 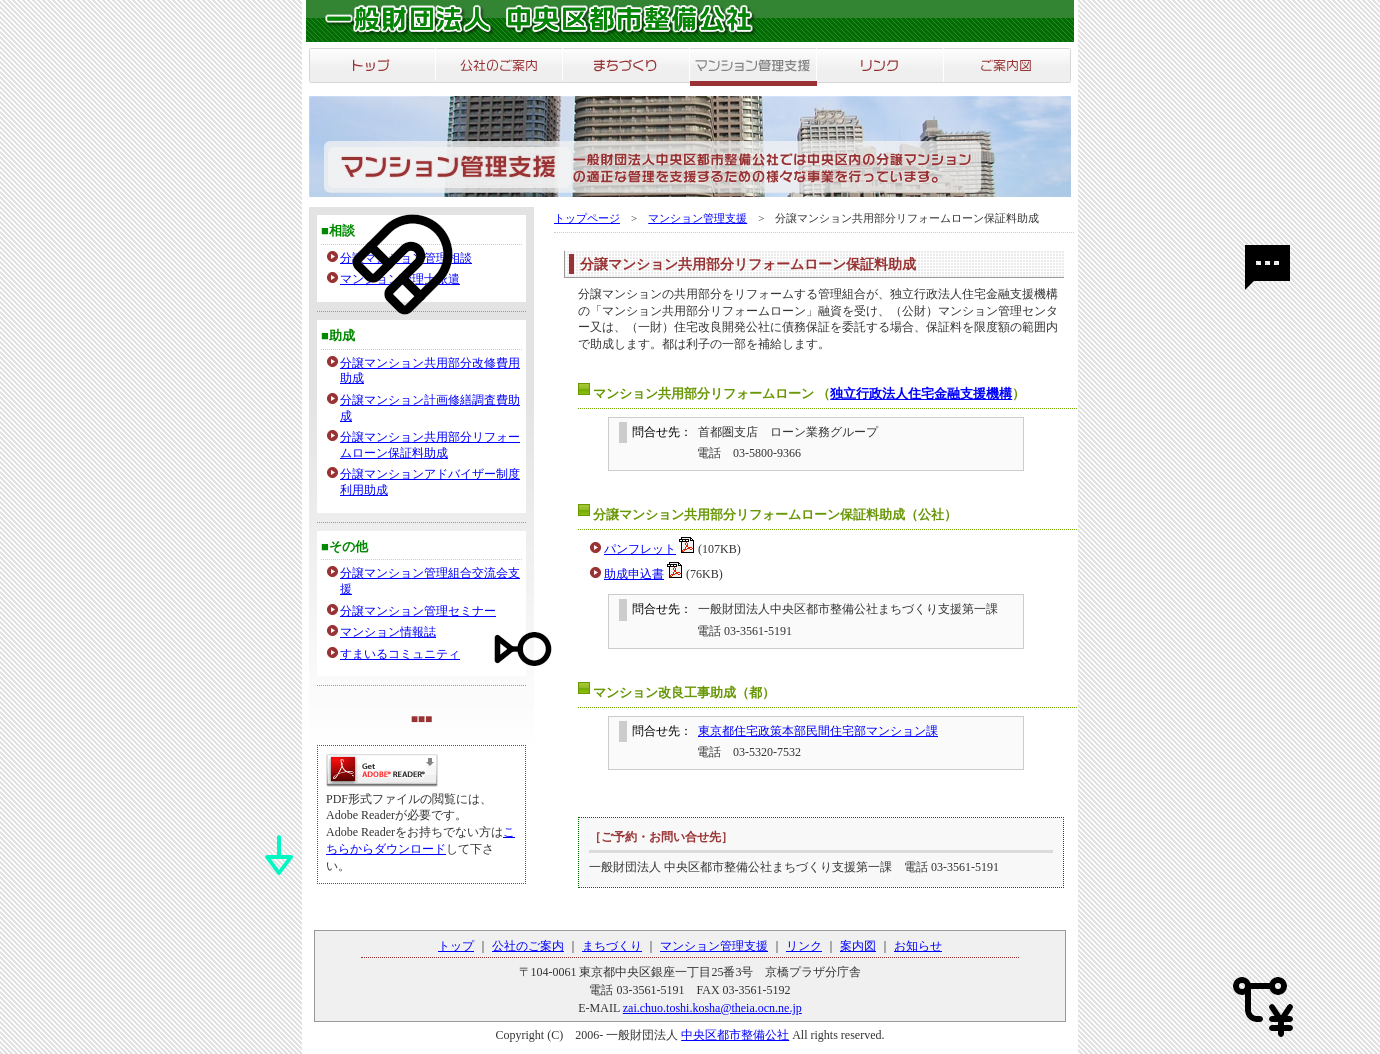 I want to click on open text messaging app, so click(x=1267, y=267).